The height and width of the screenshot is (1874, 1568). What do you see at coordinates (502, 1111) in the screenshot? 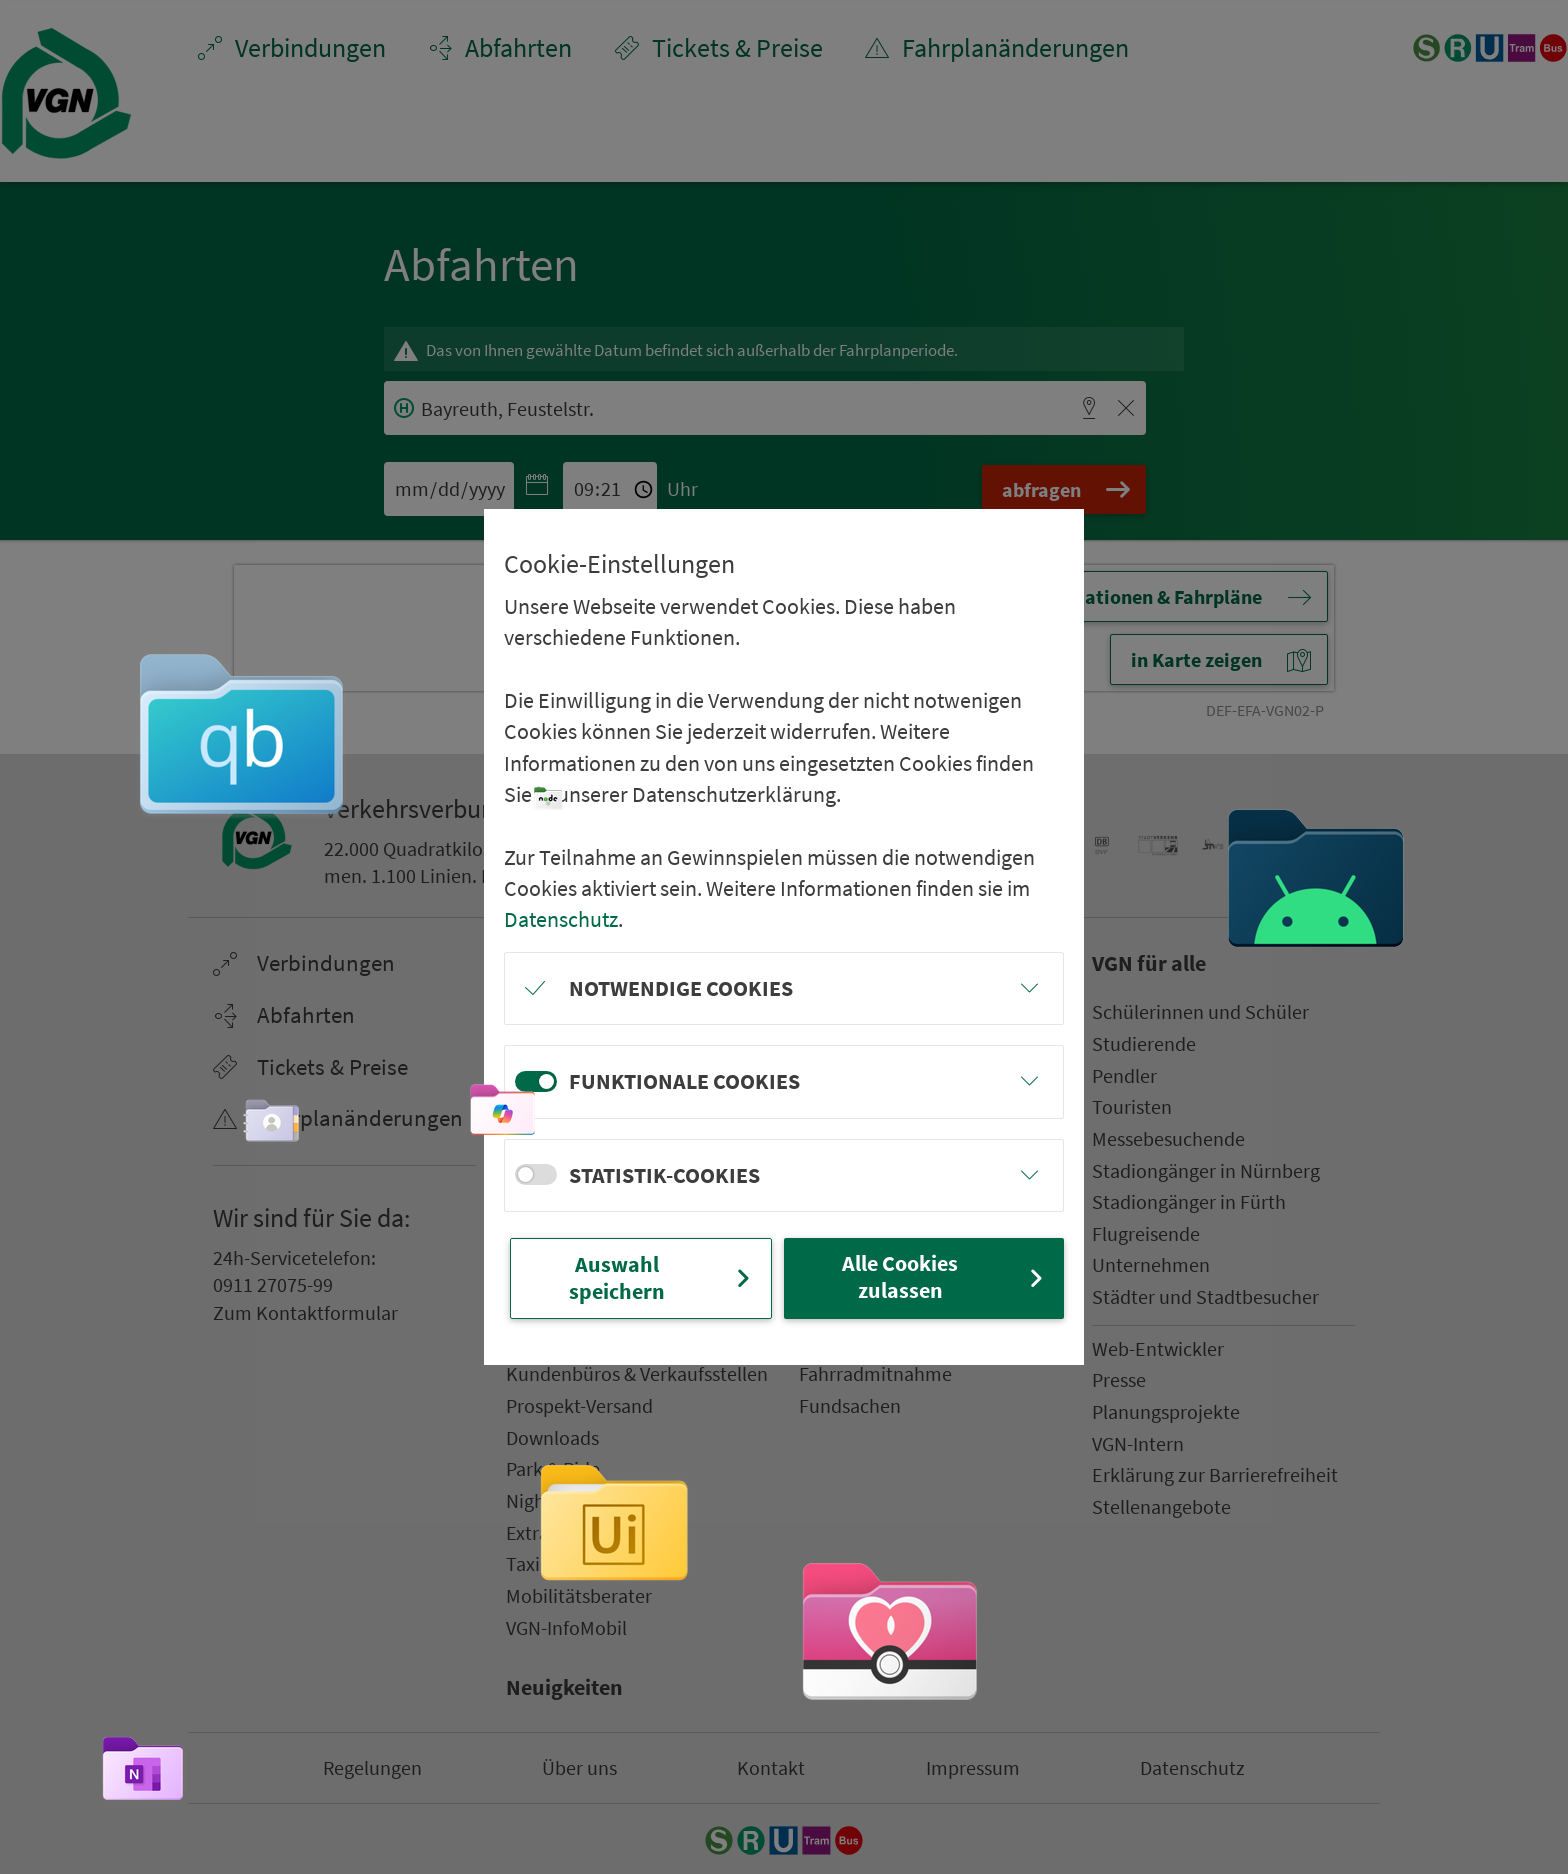
I see `open folder containing microsoft copilot 365 files` at bounding box center [502, 1111].